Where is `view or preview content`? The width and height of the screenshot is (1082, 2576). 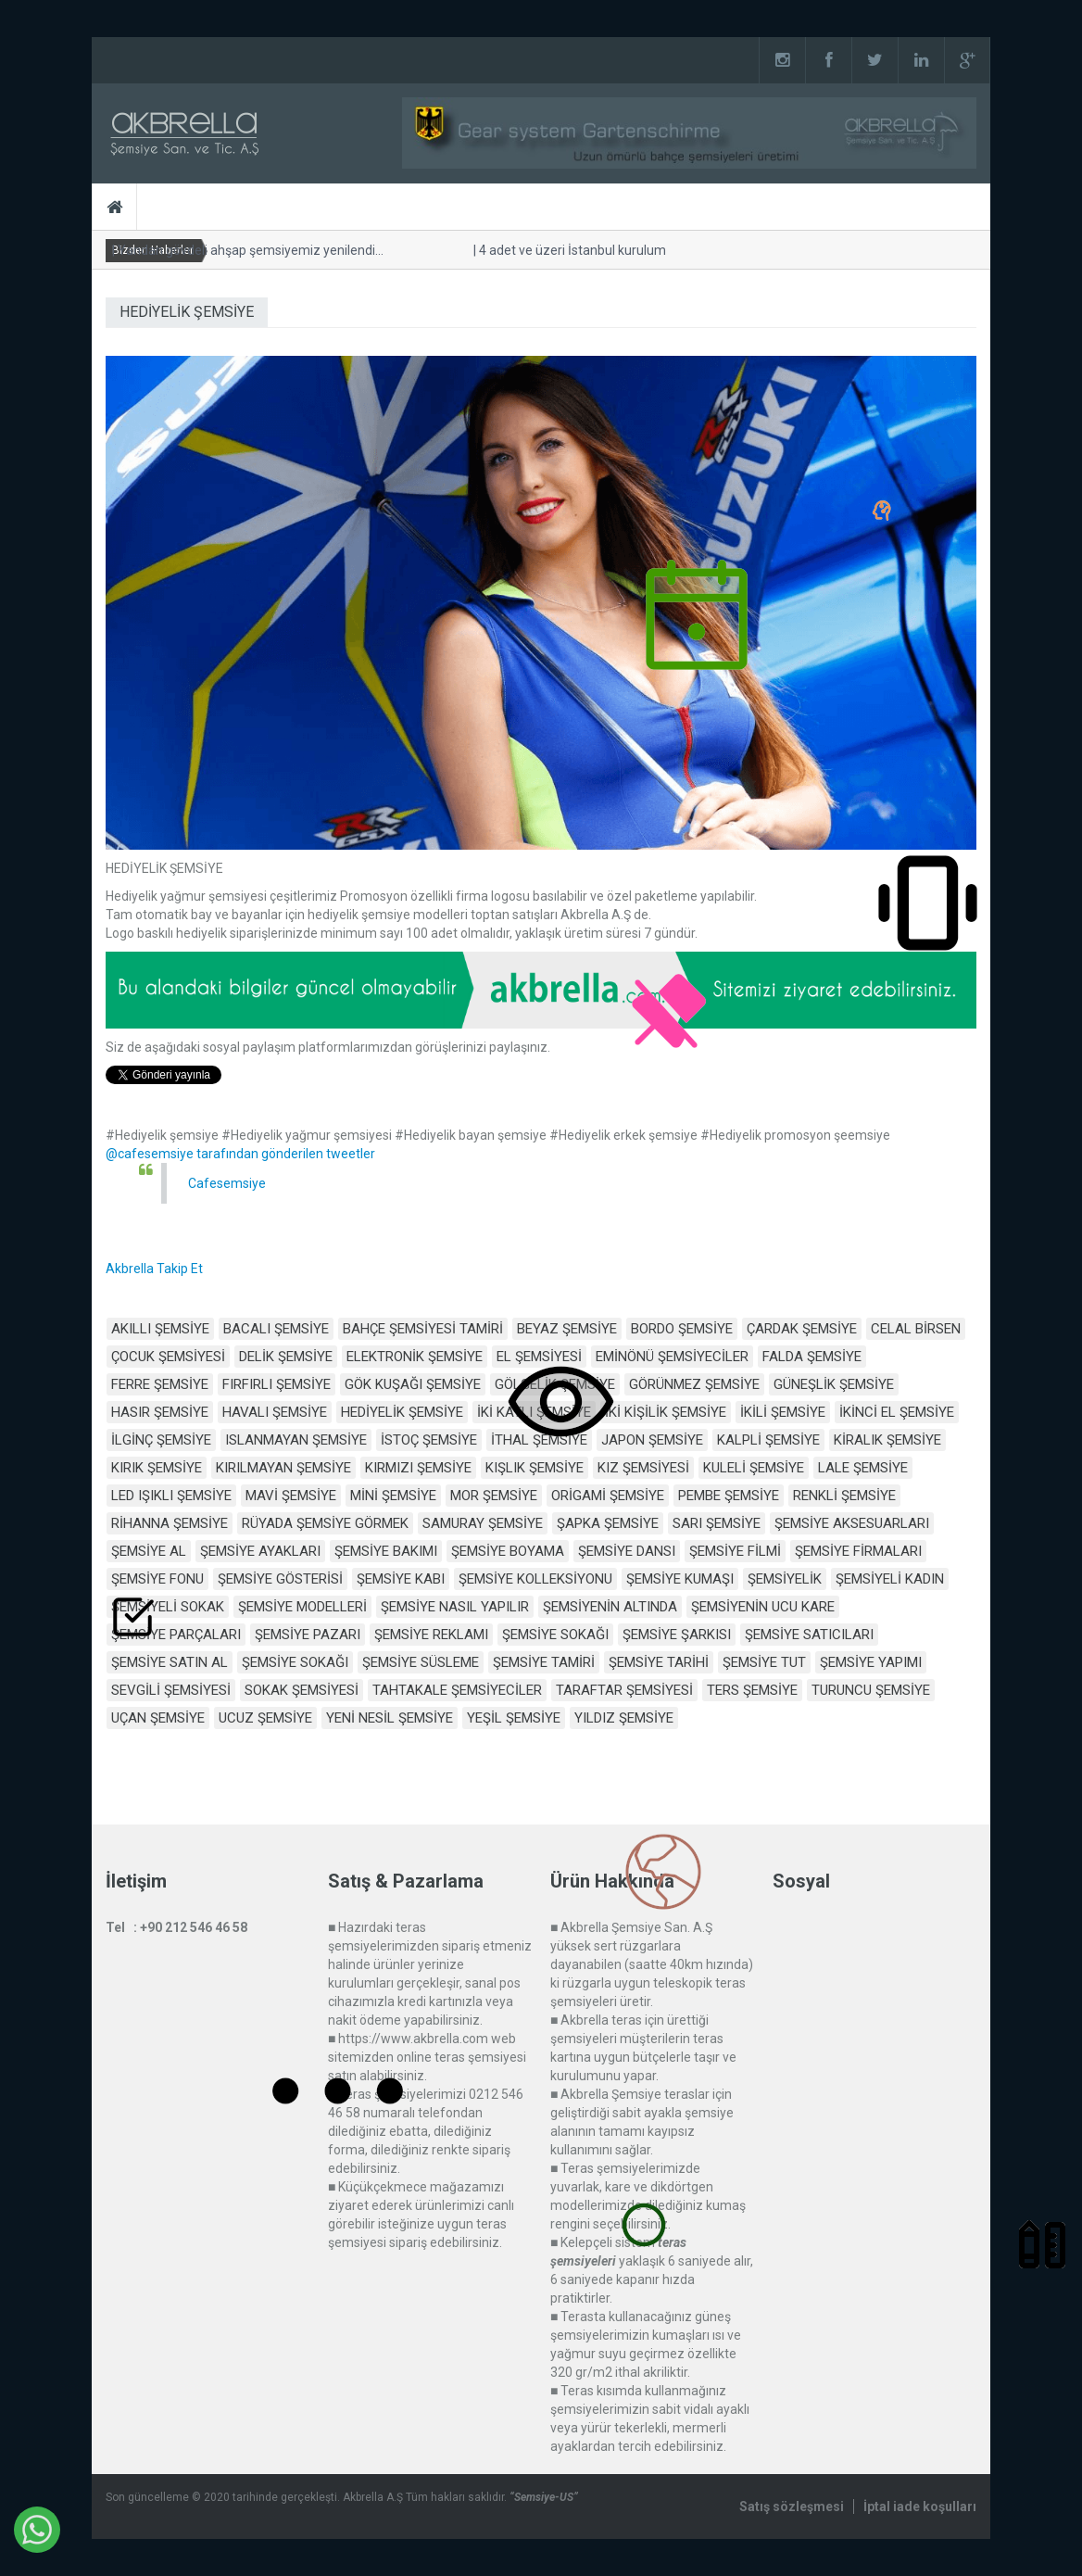
view or preview content is located at coordinates (560, 1401).